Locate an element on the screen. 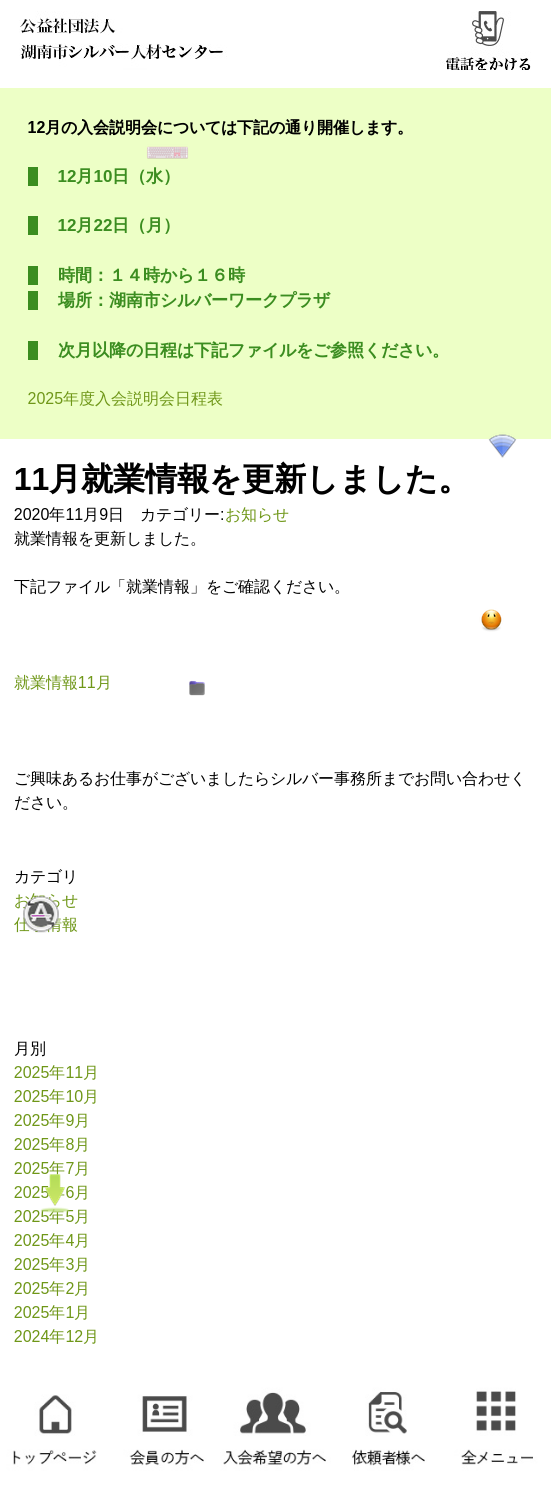  check for available software updates is located at coordinates (41, 914).